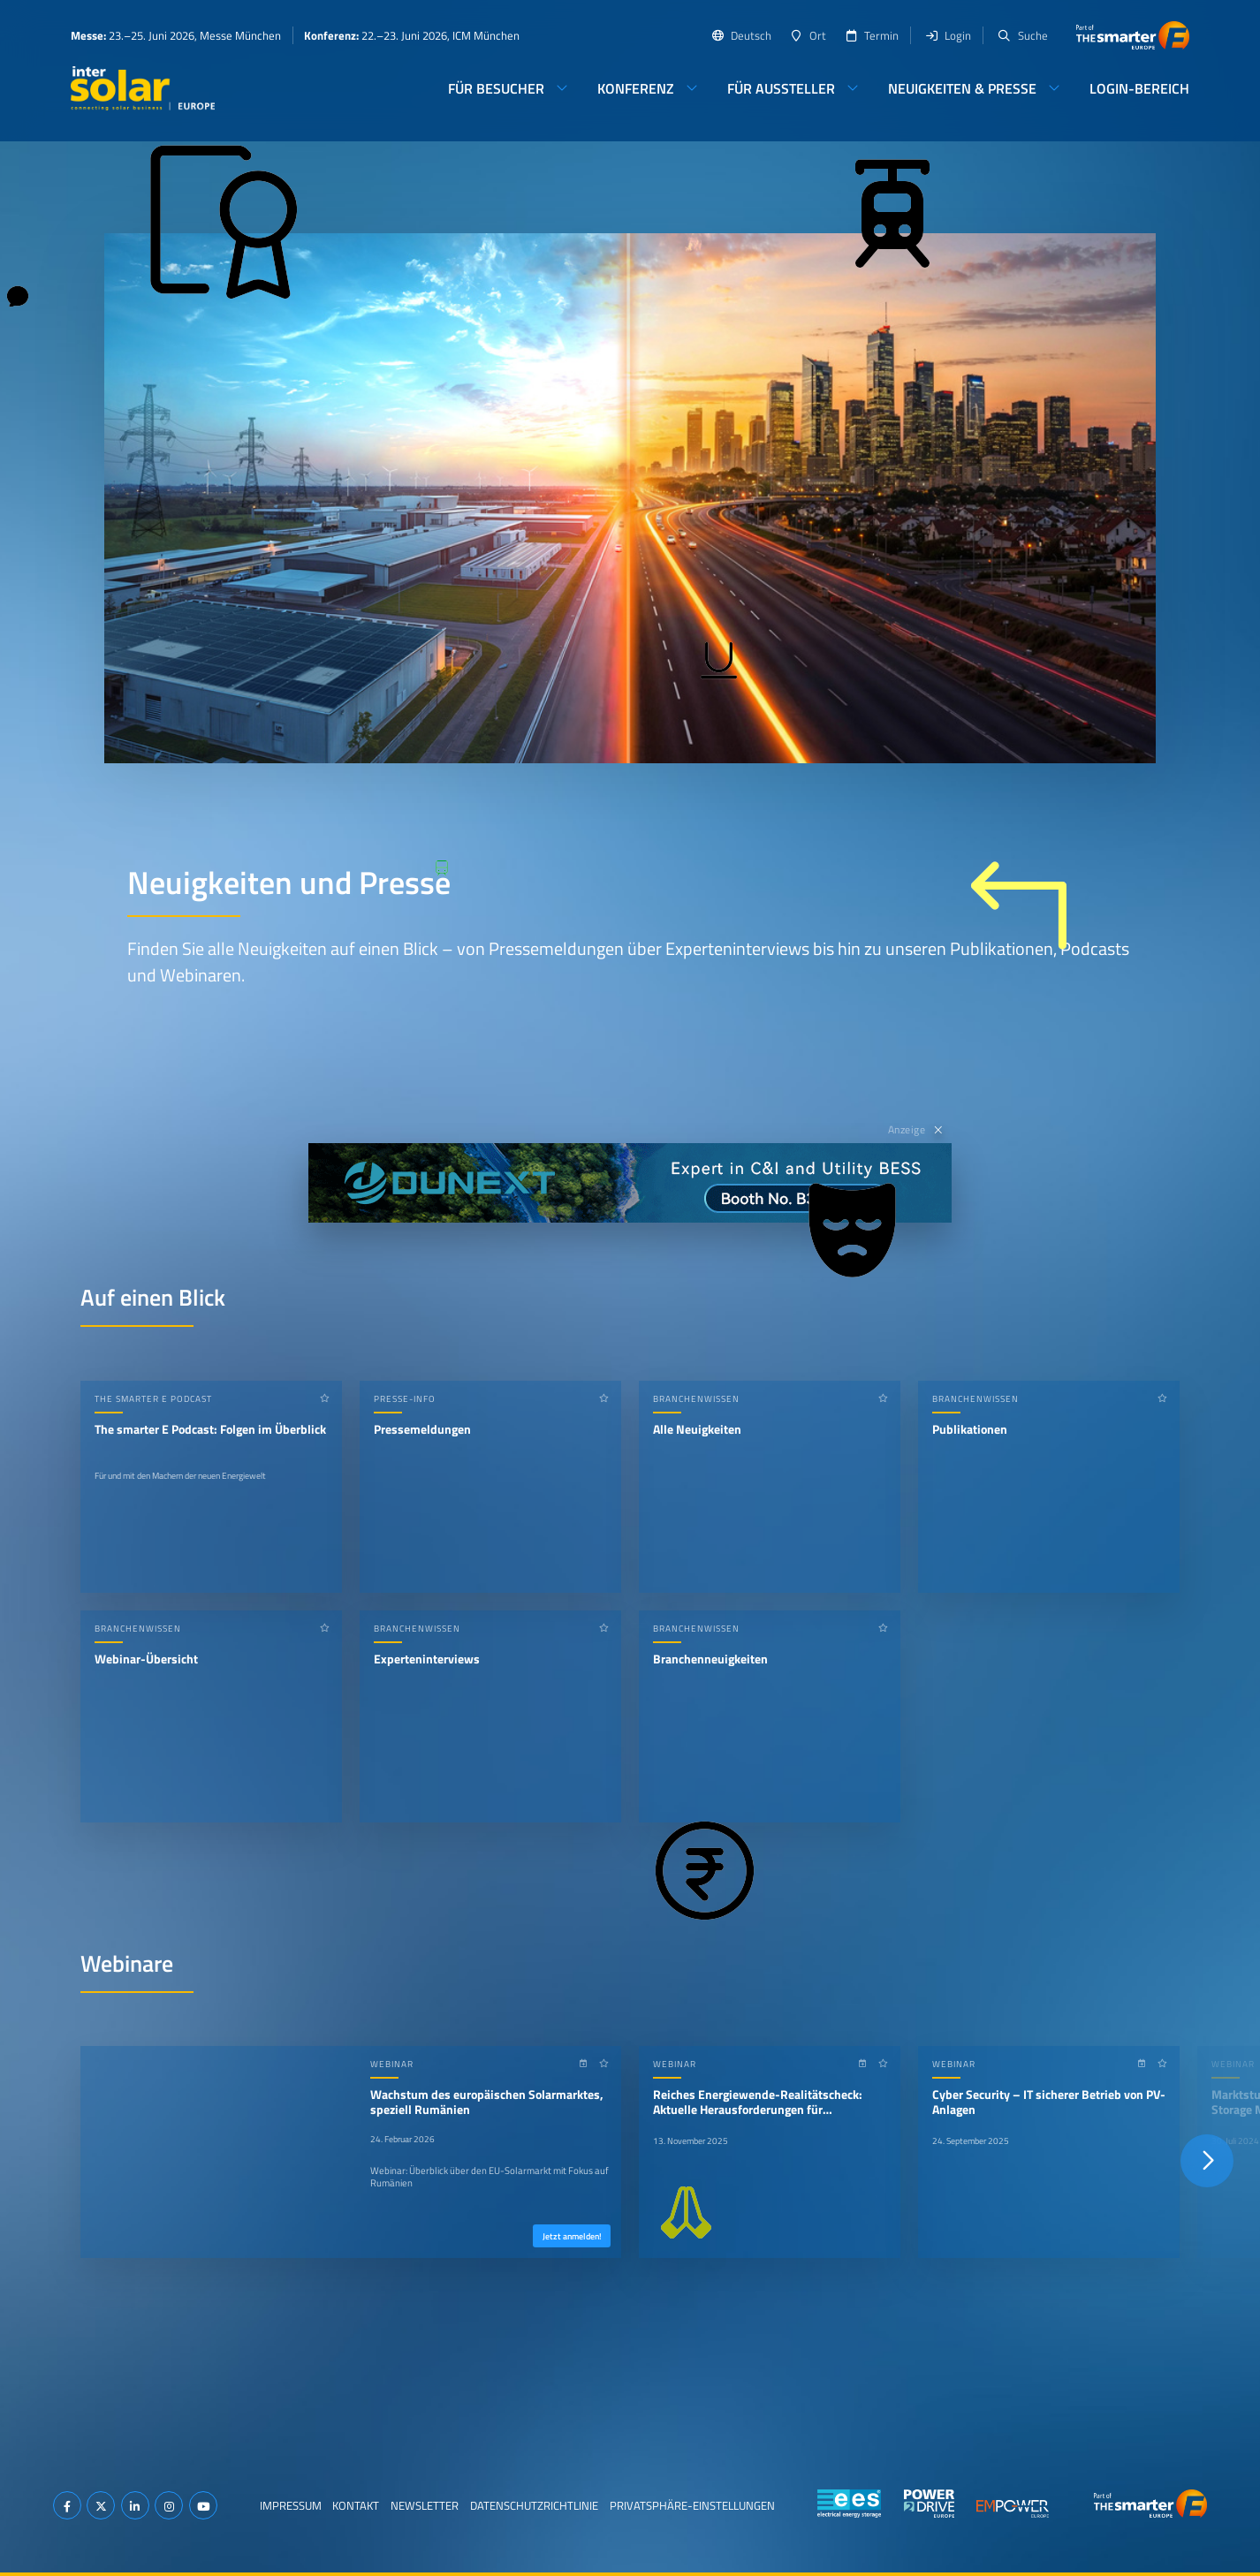  What do you see at coordinates (442, 868) in the screenshot?
I see `access train or rail transit options` at bounding box center [442, 868].